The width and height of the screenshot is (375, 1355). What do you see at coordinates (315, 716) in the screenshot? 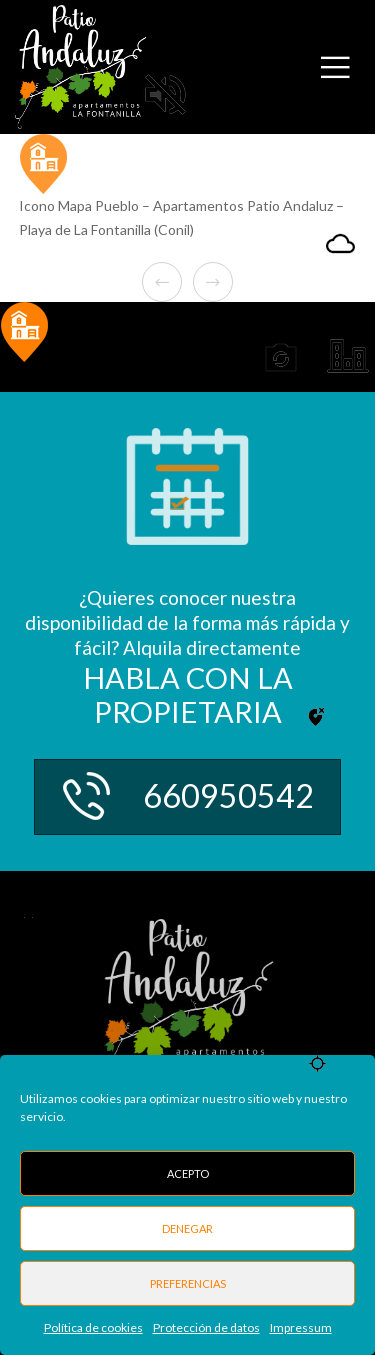
I see `remove a saved location pin` at bounding box center [315, 716].